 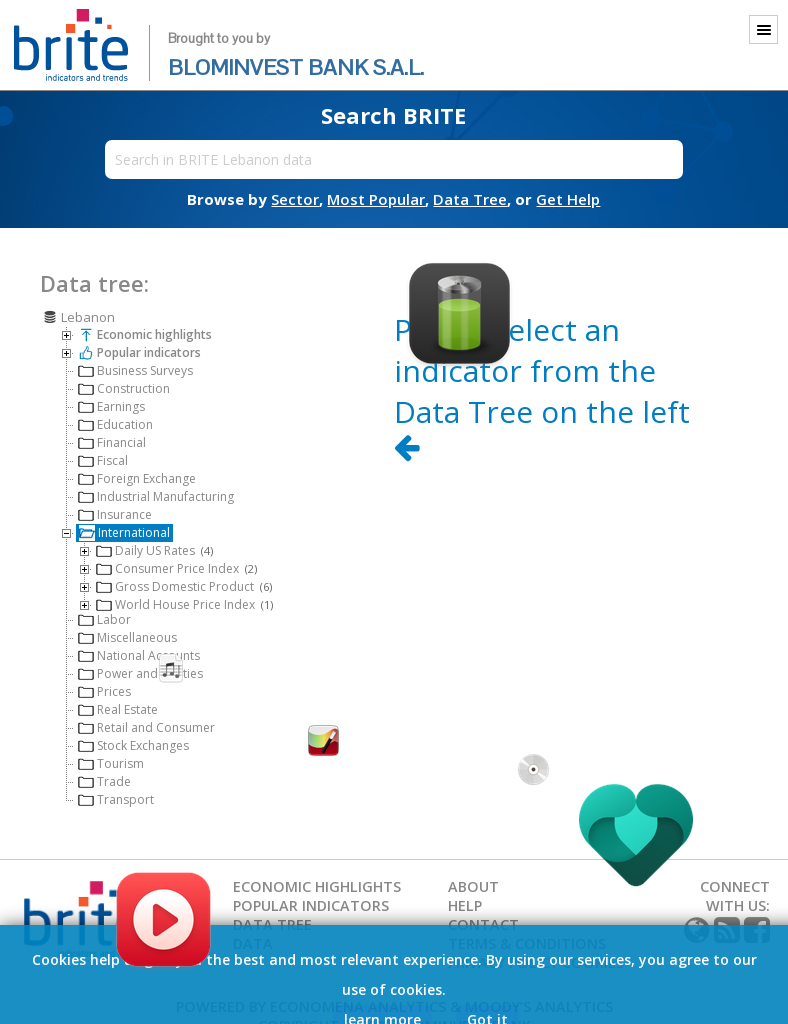 I want to click on open the microsoft family safety app, so click(x=636, y=834).